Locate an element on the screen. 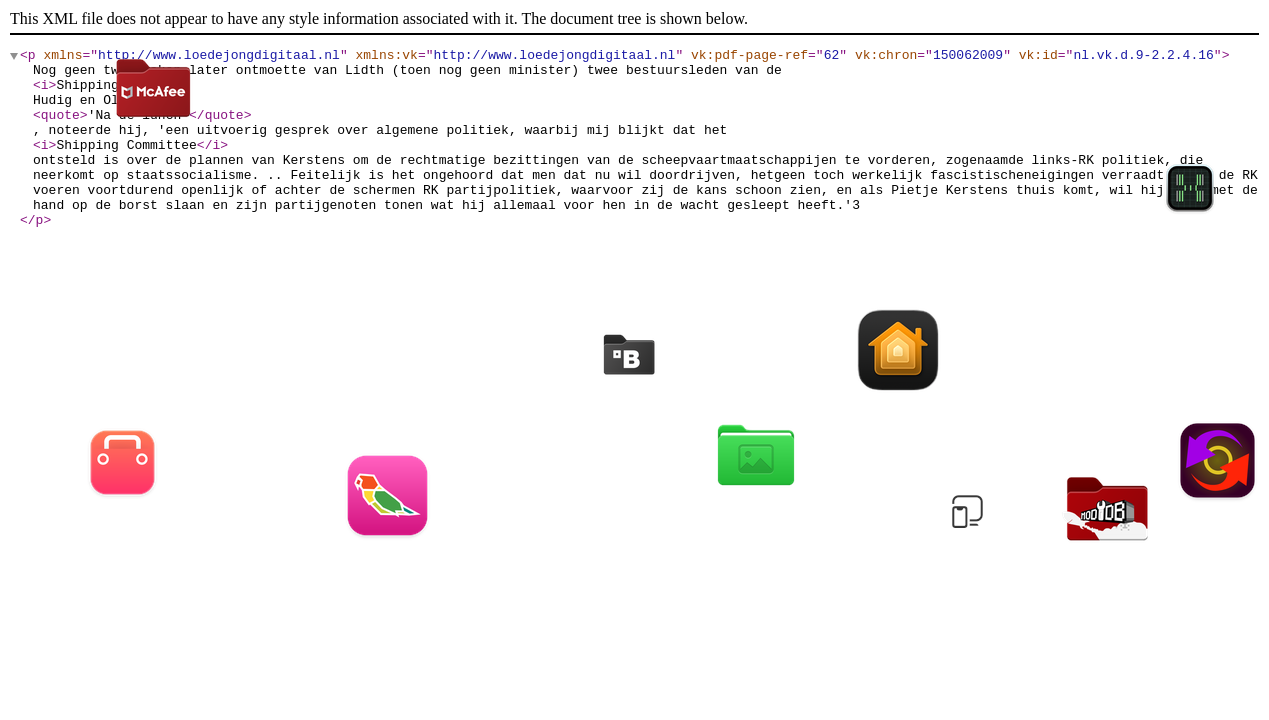 This screenshot has height=720, width=1269. folder containing McAfee antivirus files is located at coordinates (153, 90).